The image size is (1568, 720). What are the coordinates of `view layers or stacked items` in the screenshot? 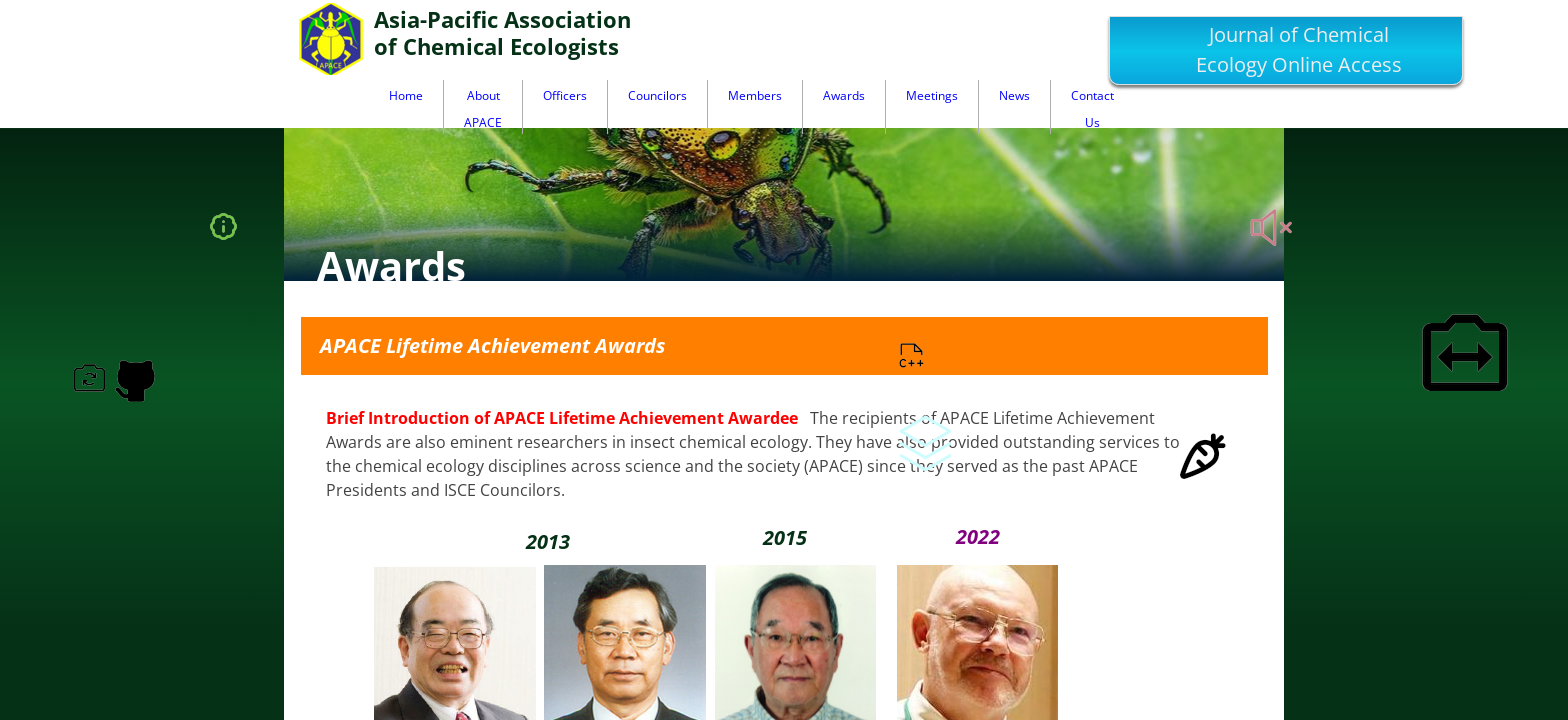 It's located at (925, 443).